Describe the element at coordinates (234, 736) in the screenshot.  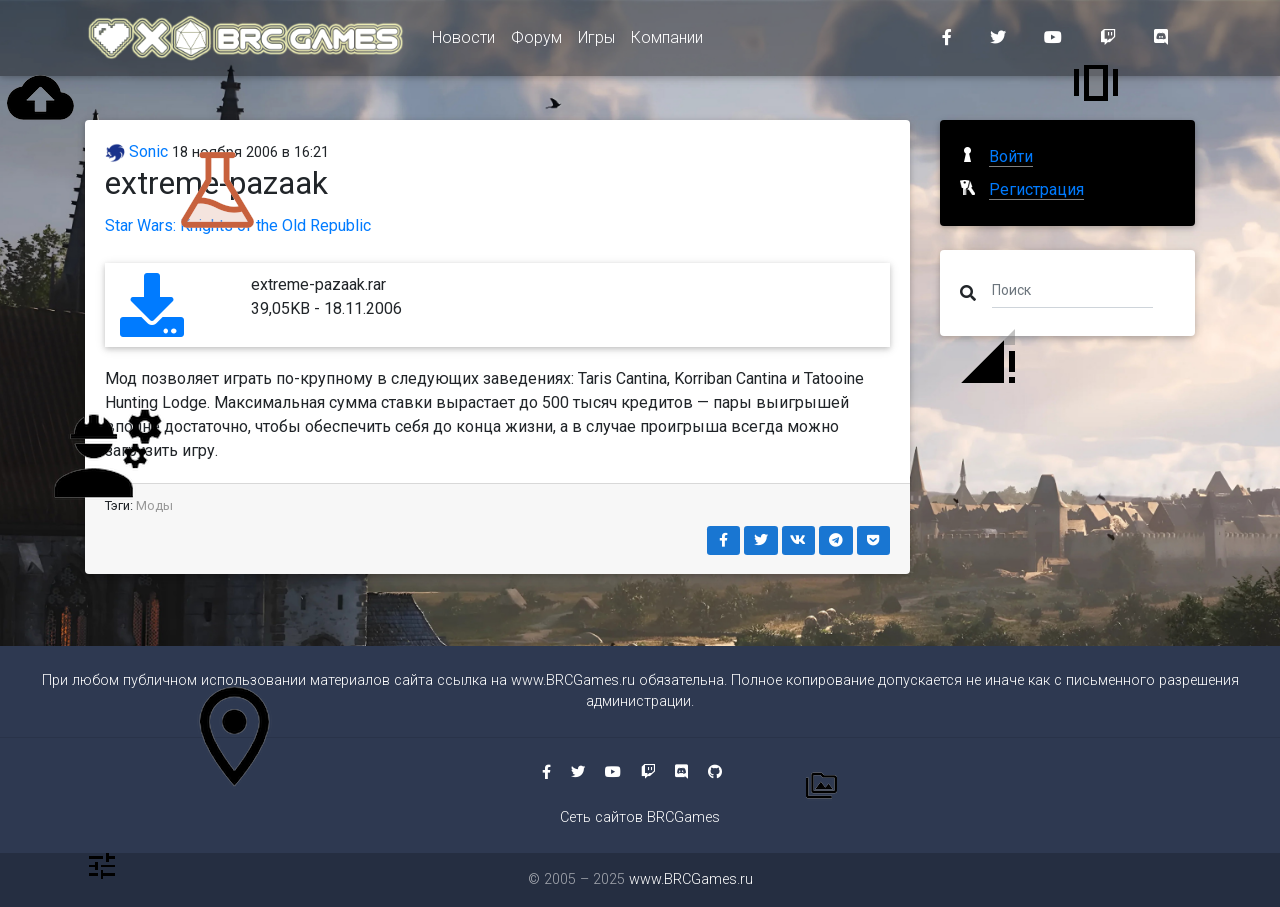
I see `view current location on map` at that location.